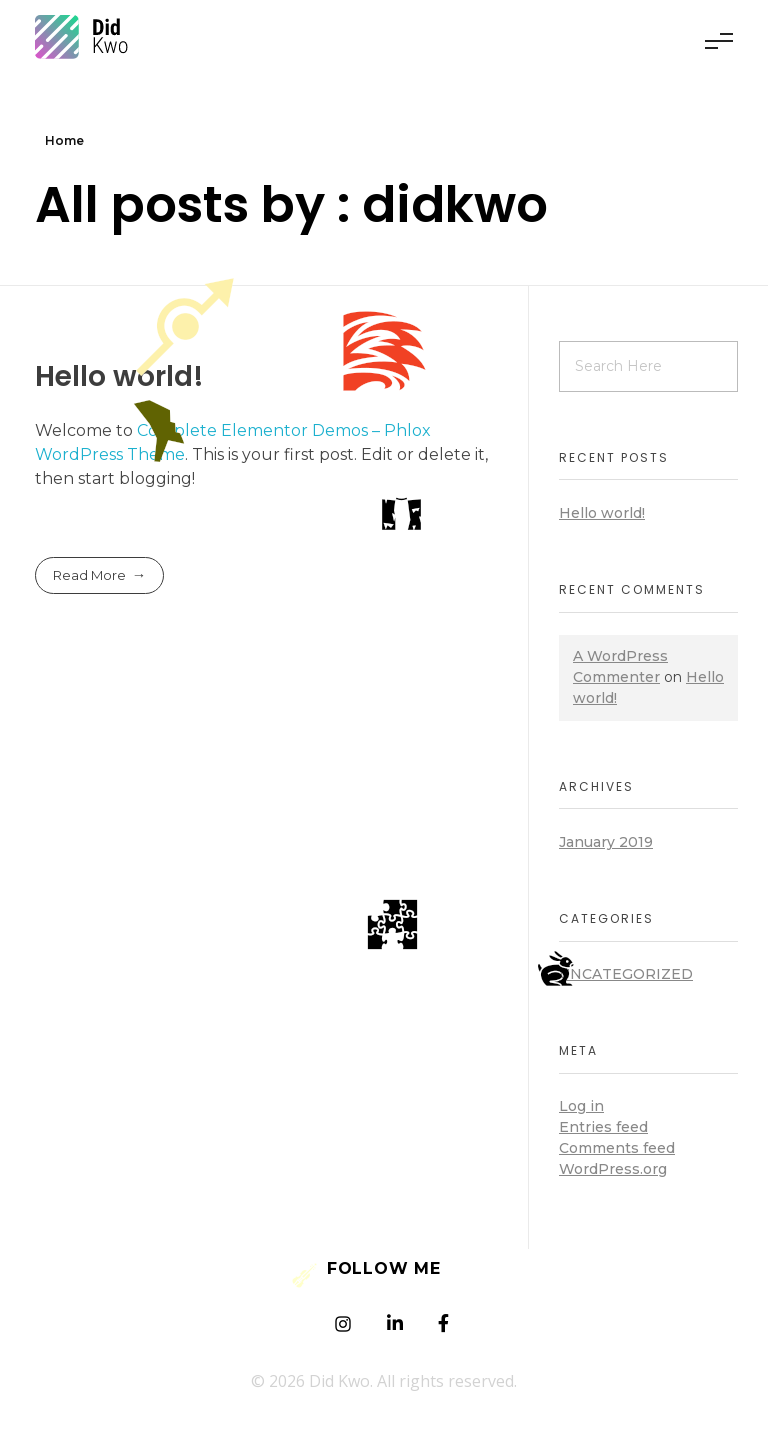 This screenshot has height=1439, width=768. I want to click on indicates an alternate route or detour ahead, so click(185, 326).